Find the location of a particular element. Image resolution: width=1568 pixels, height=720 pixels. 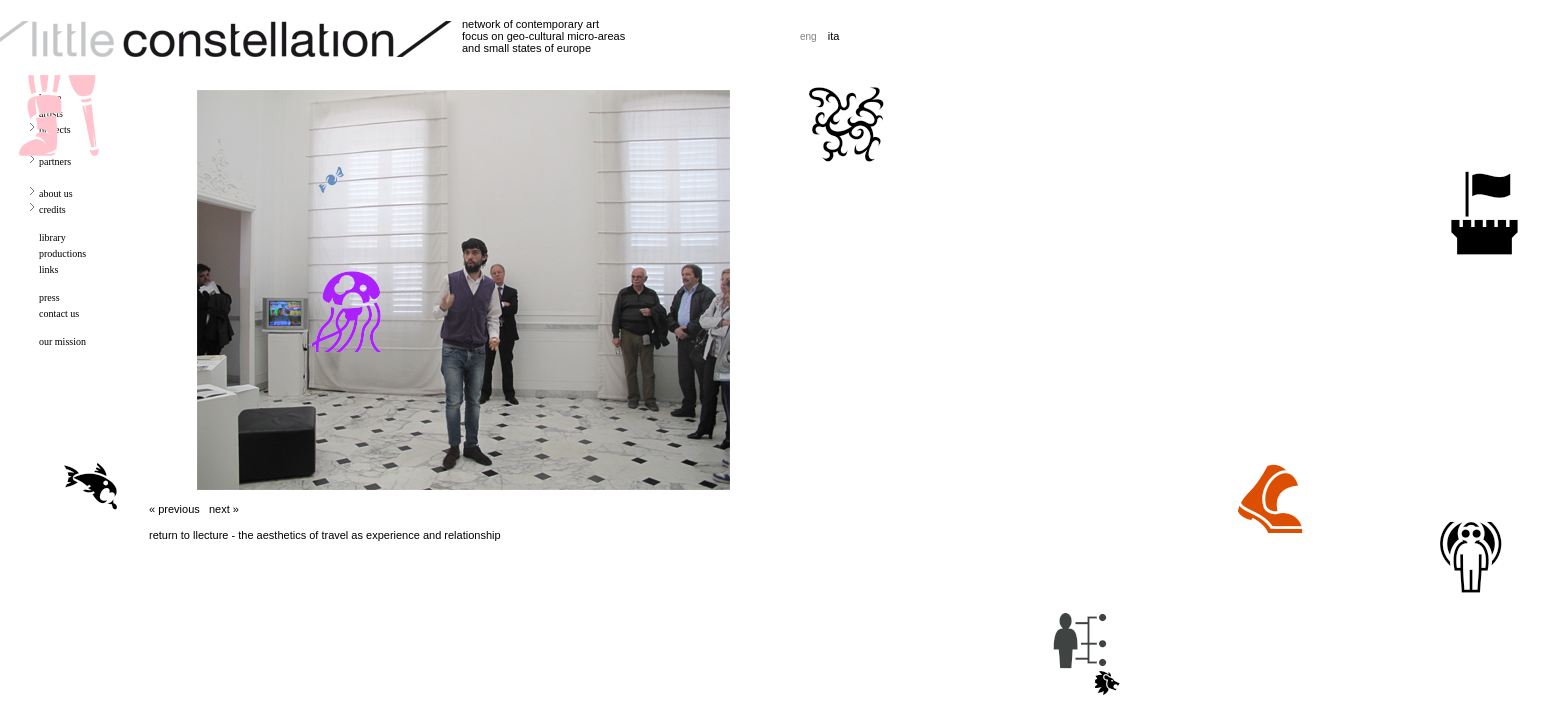

collect a candy or sweet reward in-game is located at coordinates (331, 180).